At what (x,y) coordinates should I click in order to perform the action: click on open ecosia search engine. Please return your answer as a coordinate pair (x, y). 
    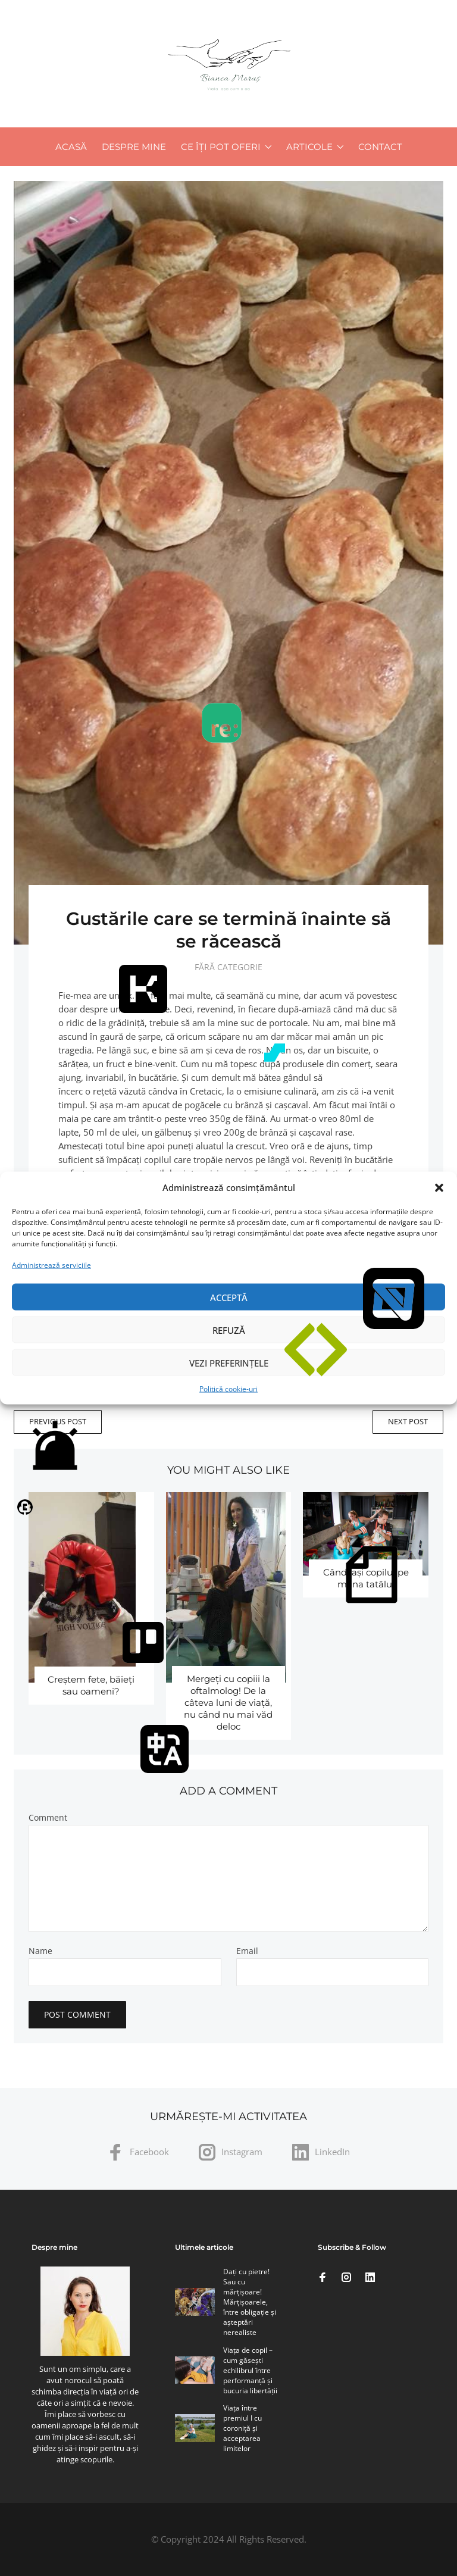
    Looking at the image, I should click on (25, 1507).